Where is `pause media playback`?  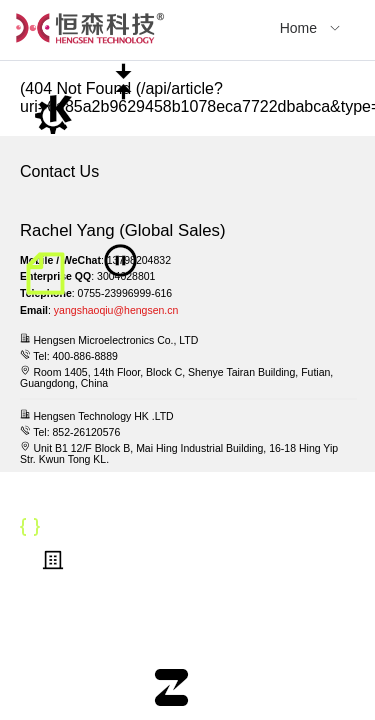 pause media playback is located at coordinates (120, 260).